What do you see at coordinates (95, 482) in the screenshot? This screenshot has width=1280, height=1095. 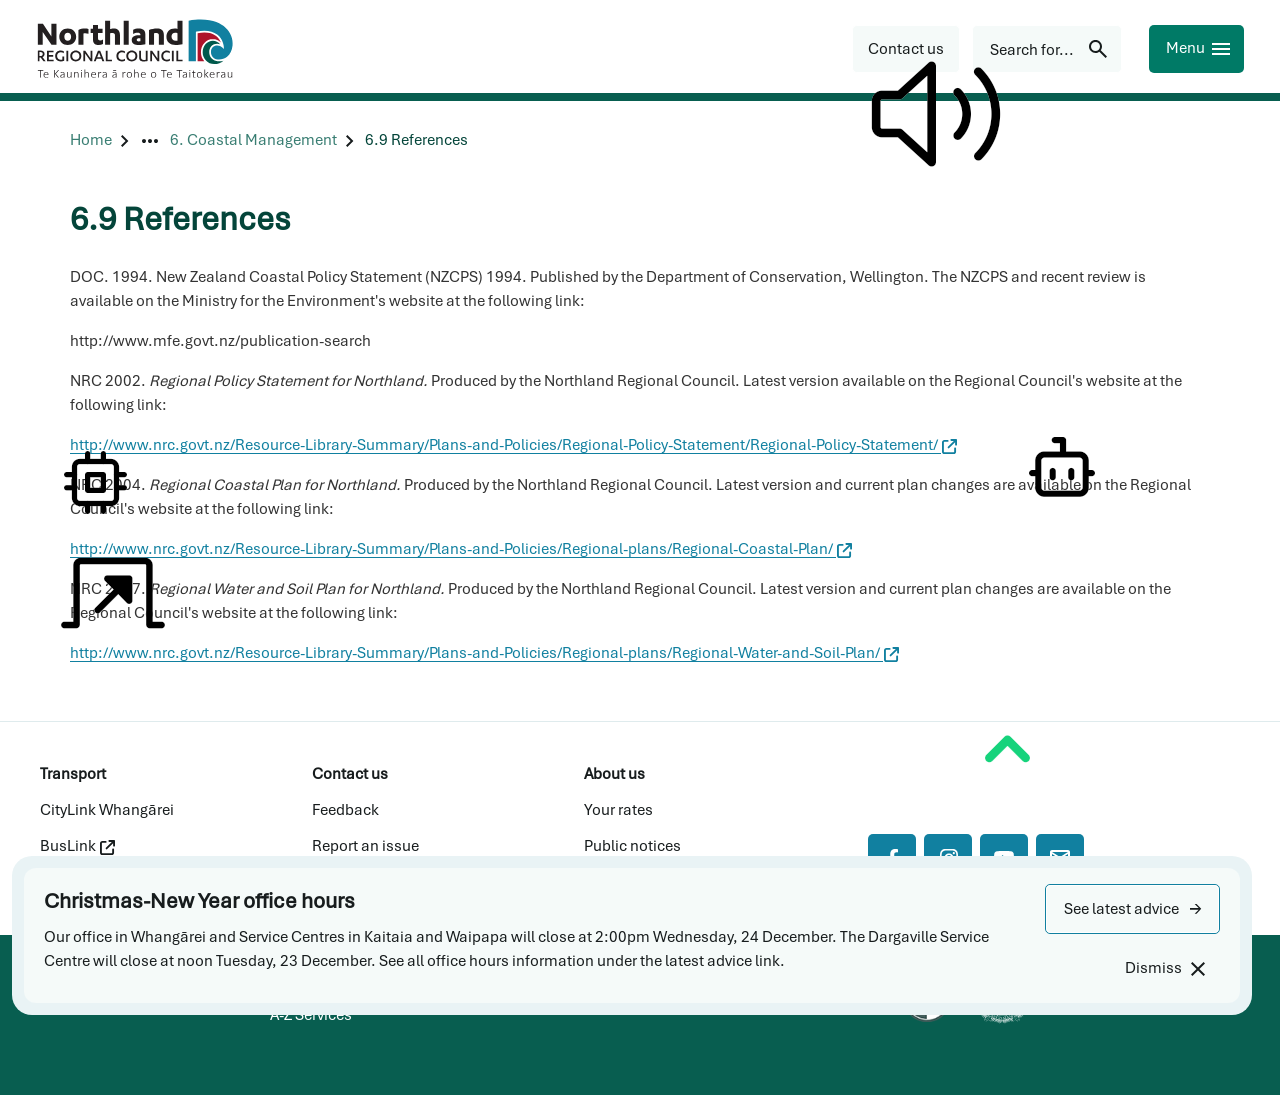 I see `view processor or system performance` at bounding box center [95, 482].